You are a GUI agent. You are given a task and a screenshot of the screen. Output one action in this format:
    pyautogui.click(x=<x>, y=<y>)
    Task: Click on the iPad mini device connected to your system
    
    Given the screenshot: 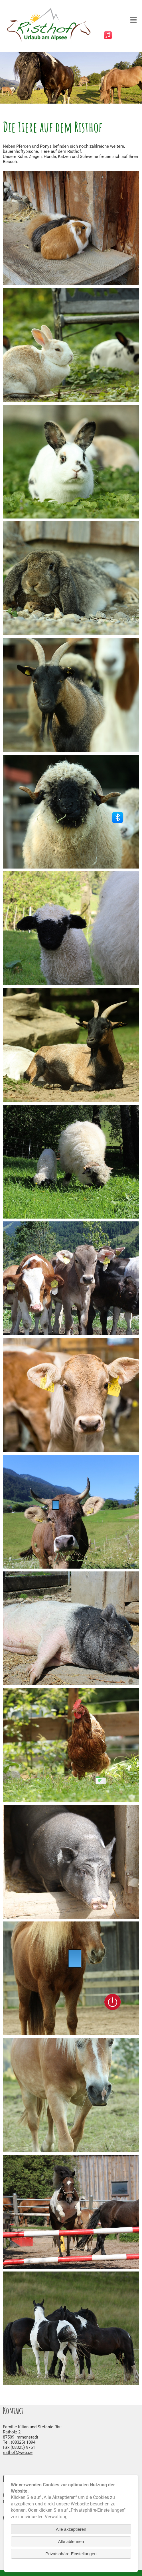 What is the action you would take?
    pyautogui.click(x=56, y=1504)
    